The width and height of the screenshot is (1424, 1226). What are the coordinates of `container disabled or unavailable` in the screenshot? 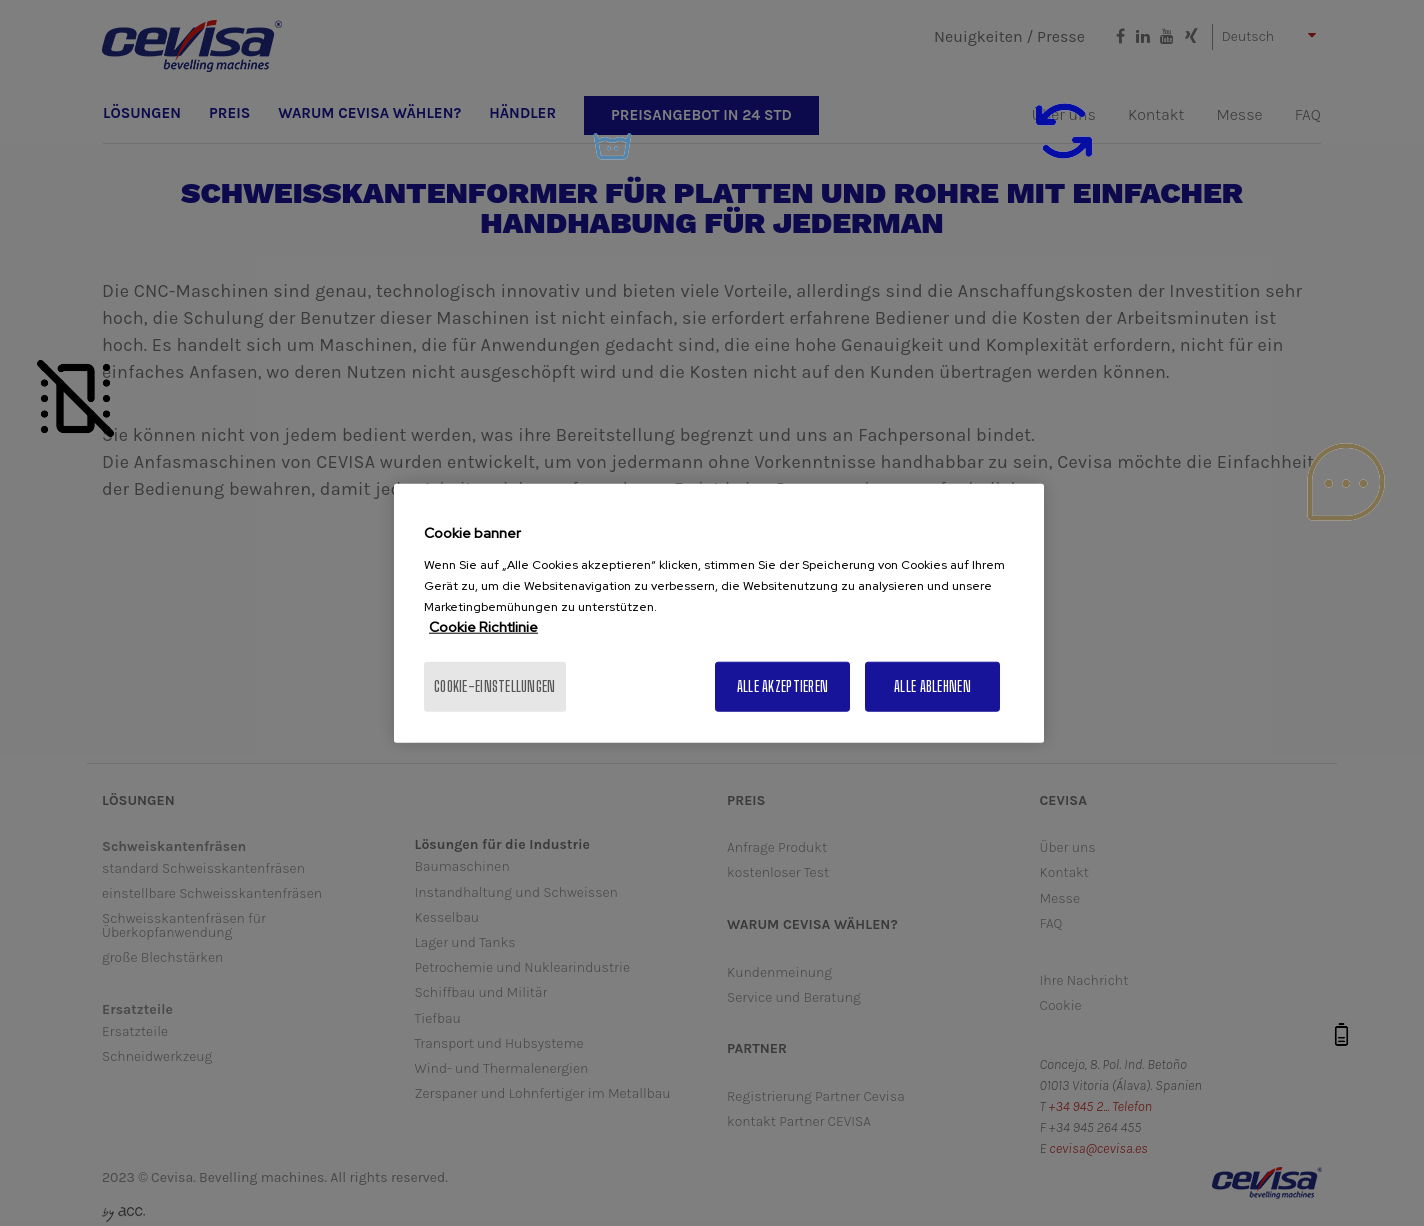 It's located at (75, 398).